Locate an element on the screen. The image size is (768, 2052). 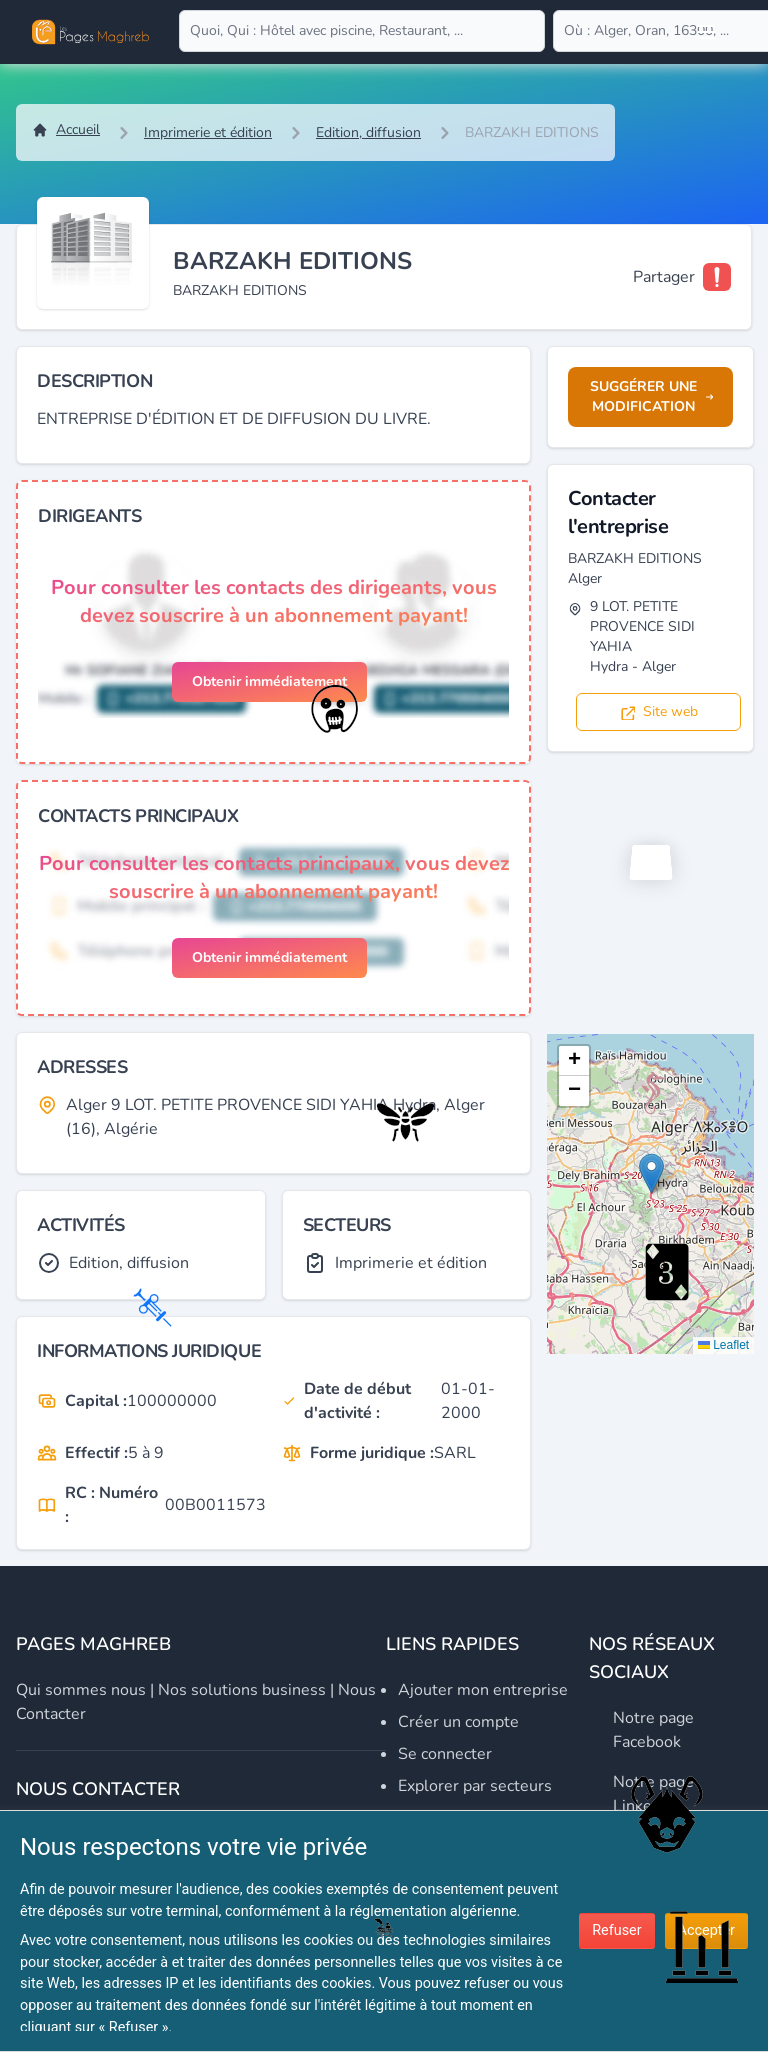
decorative seahorse icon for marine-themed games is located at coordinates (653, 1093).